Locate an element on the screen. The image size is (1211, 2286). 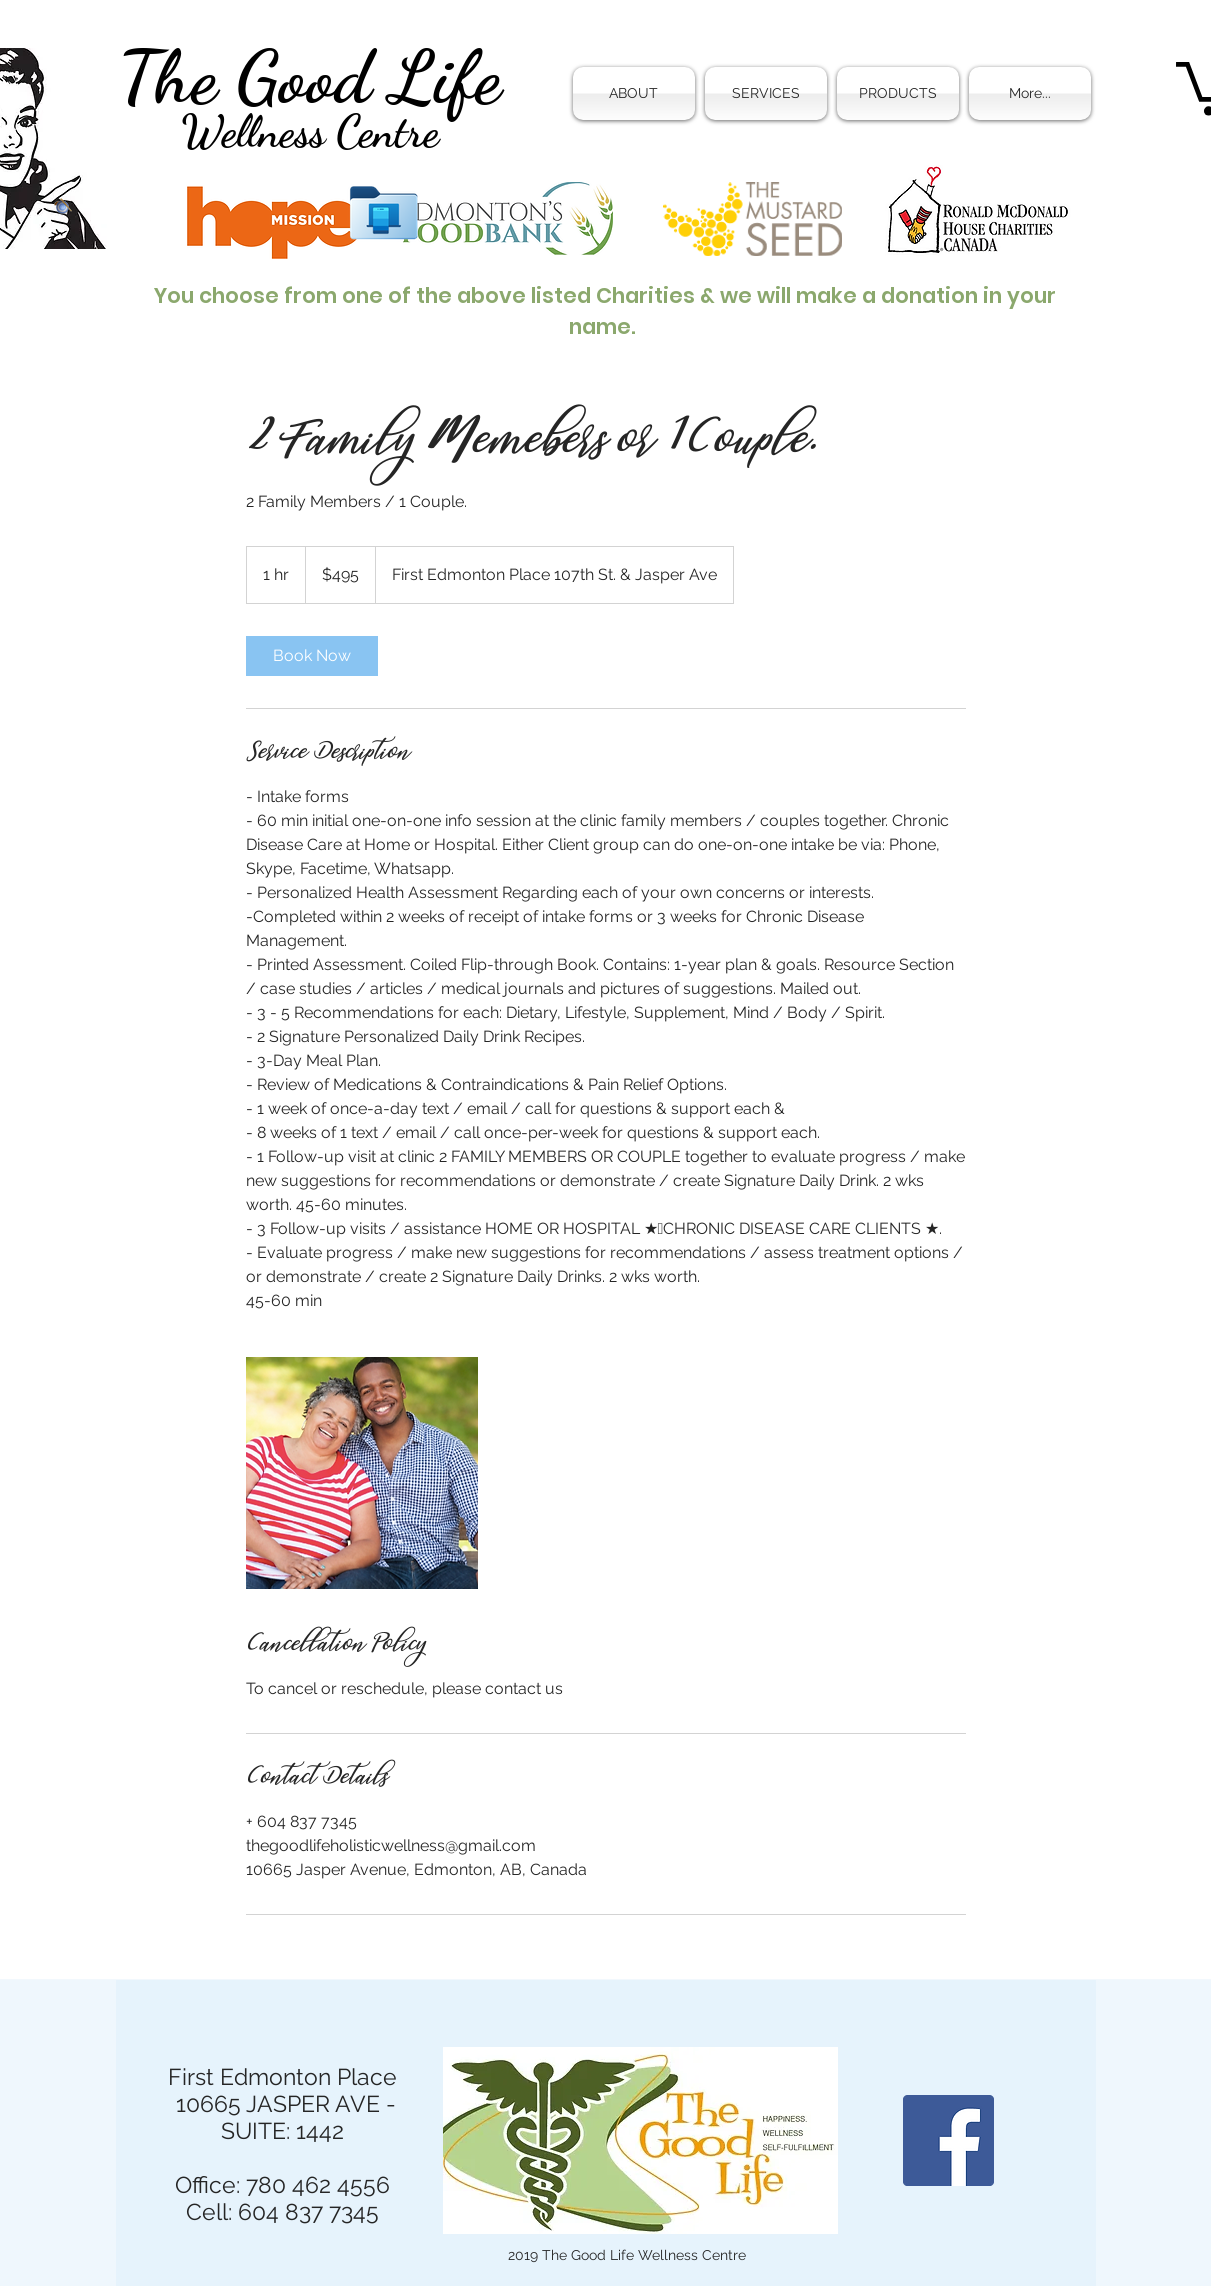
open folder containing Microsoft Mitra or telephony files is located at coordinates (383, 214).